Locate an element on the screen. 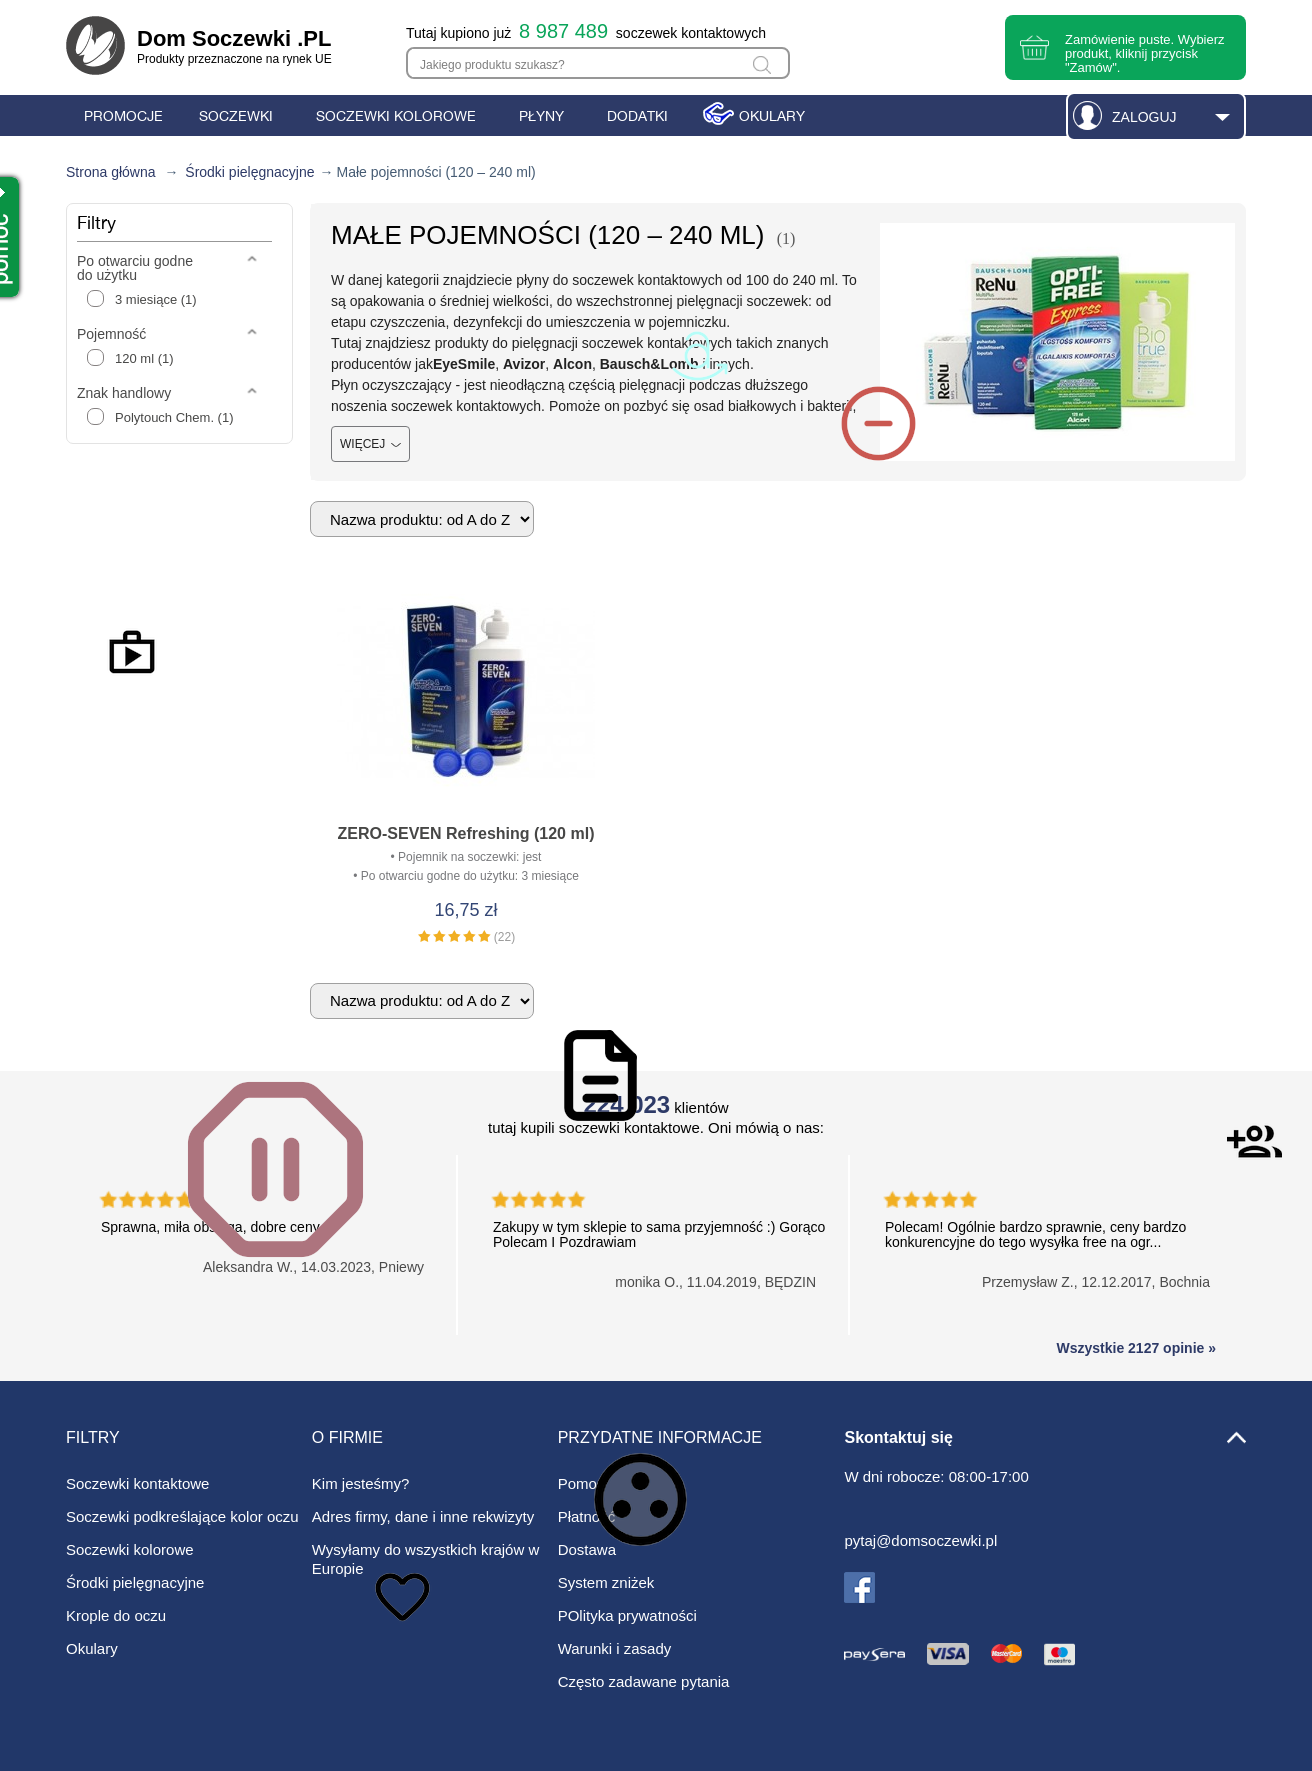 The height and width of the screenshot is (1771, 1312). add a new member to a group is located at coordinates (1254, 1141).